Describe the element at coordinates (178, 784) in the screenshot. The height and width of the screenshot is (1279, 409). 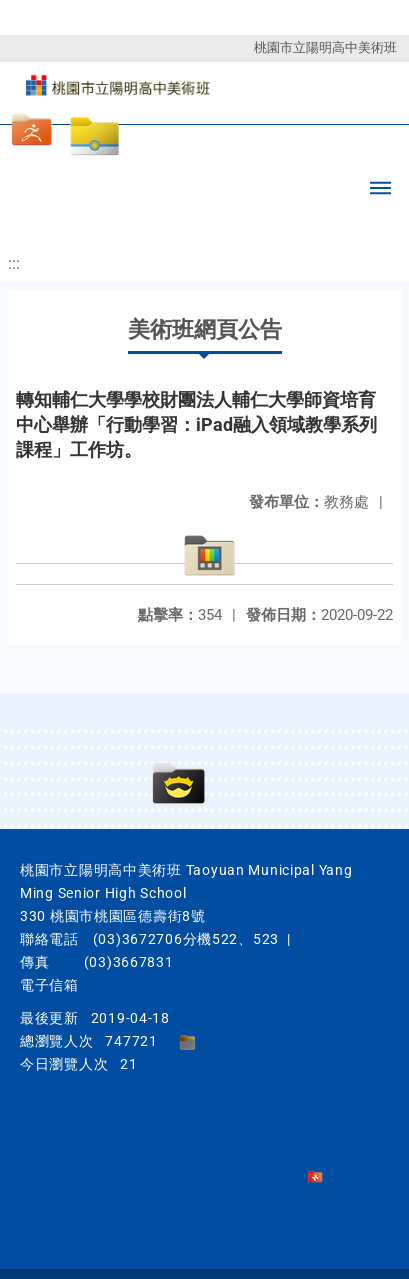
I see `folder containing nim programming language projects` at that location.